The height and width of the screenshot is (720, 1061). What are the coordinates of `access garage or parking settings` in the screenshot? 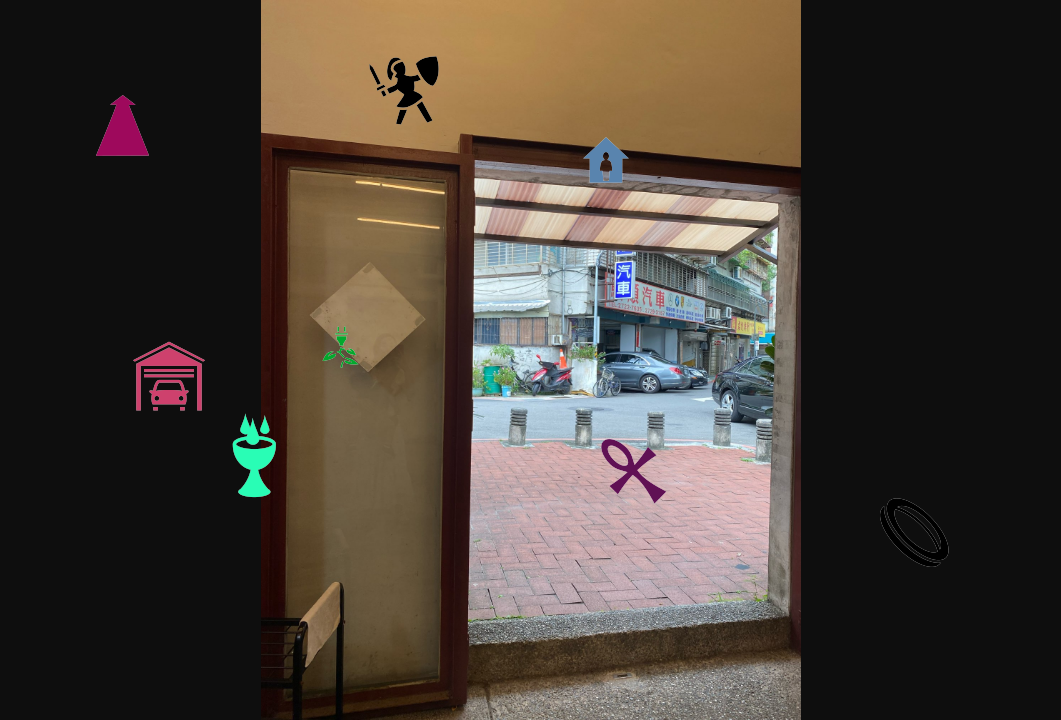 It's located at (169, 374).